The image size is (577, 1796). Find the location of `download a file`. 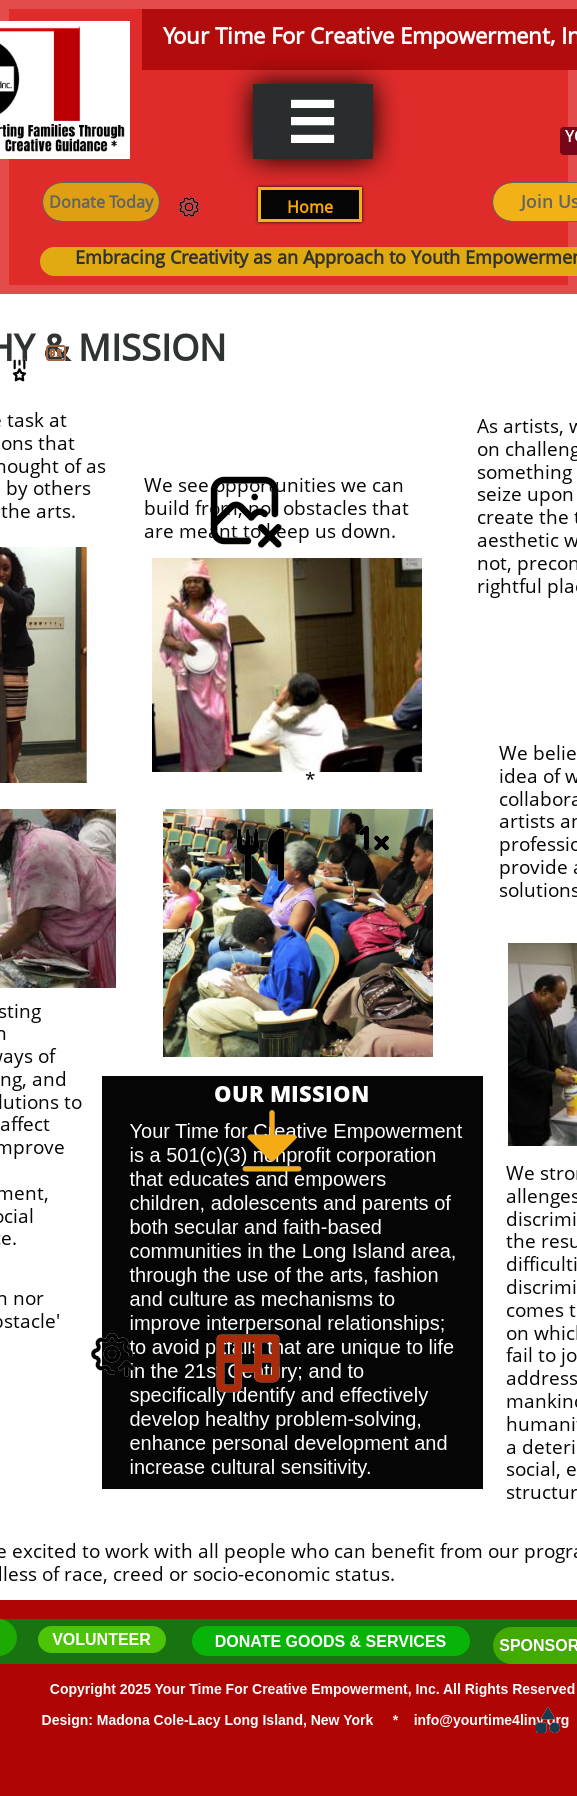

download a file is located at coordinates (272, 1142).